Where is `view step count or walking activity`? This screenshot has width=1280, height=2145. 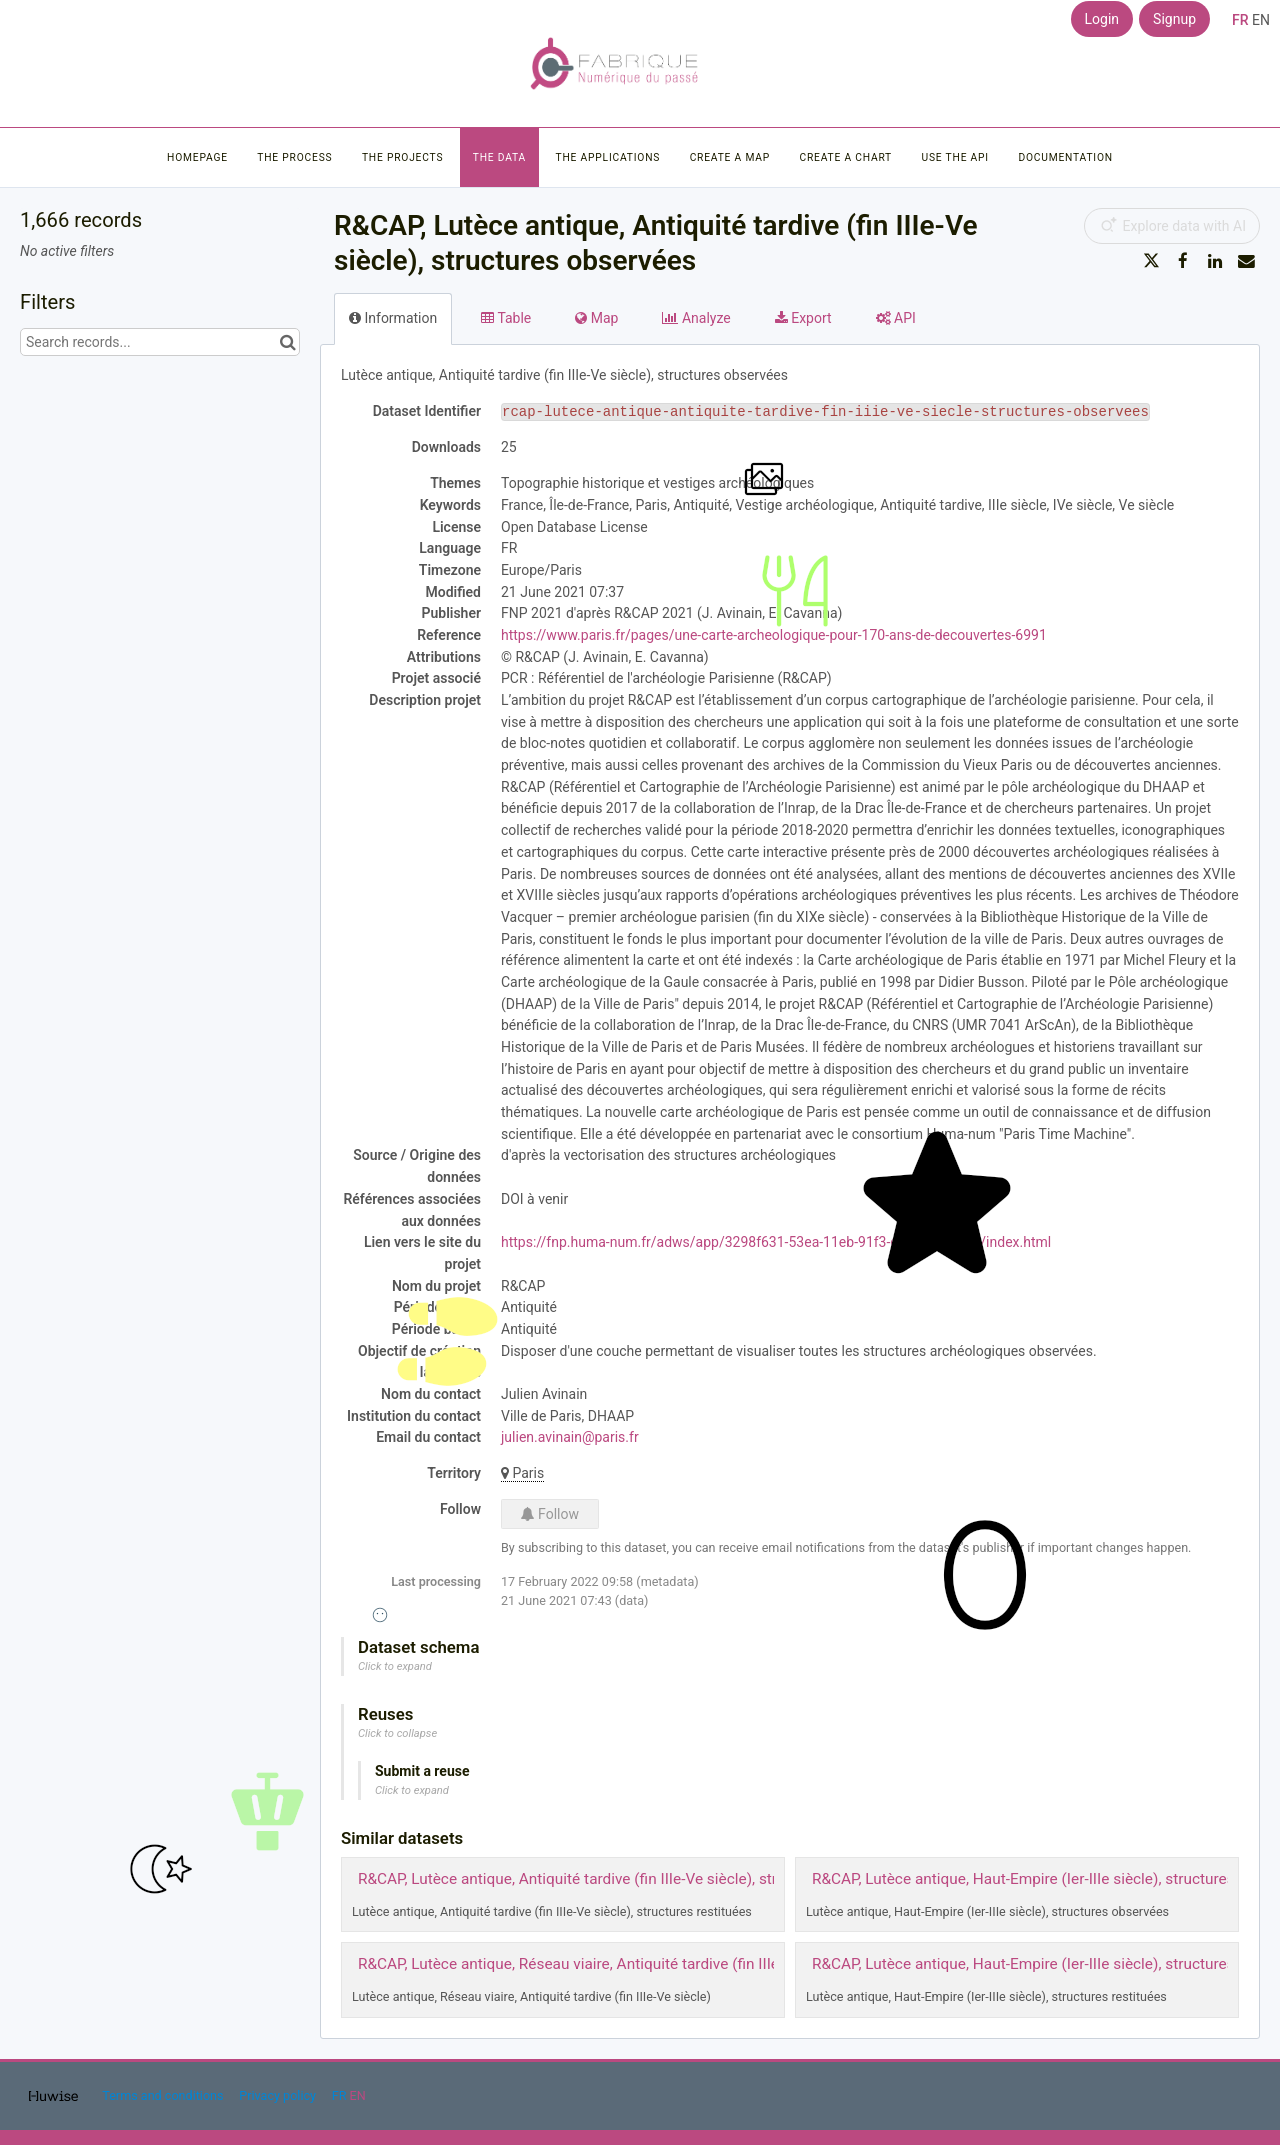
view step count or walking activity is located at coordinates (447, 1341).